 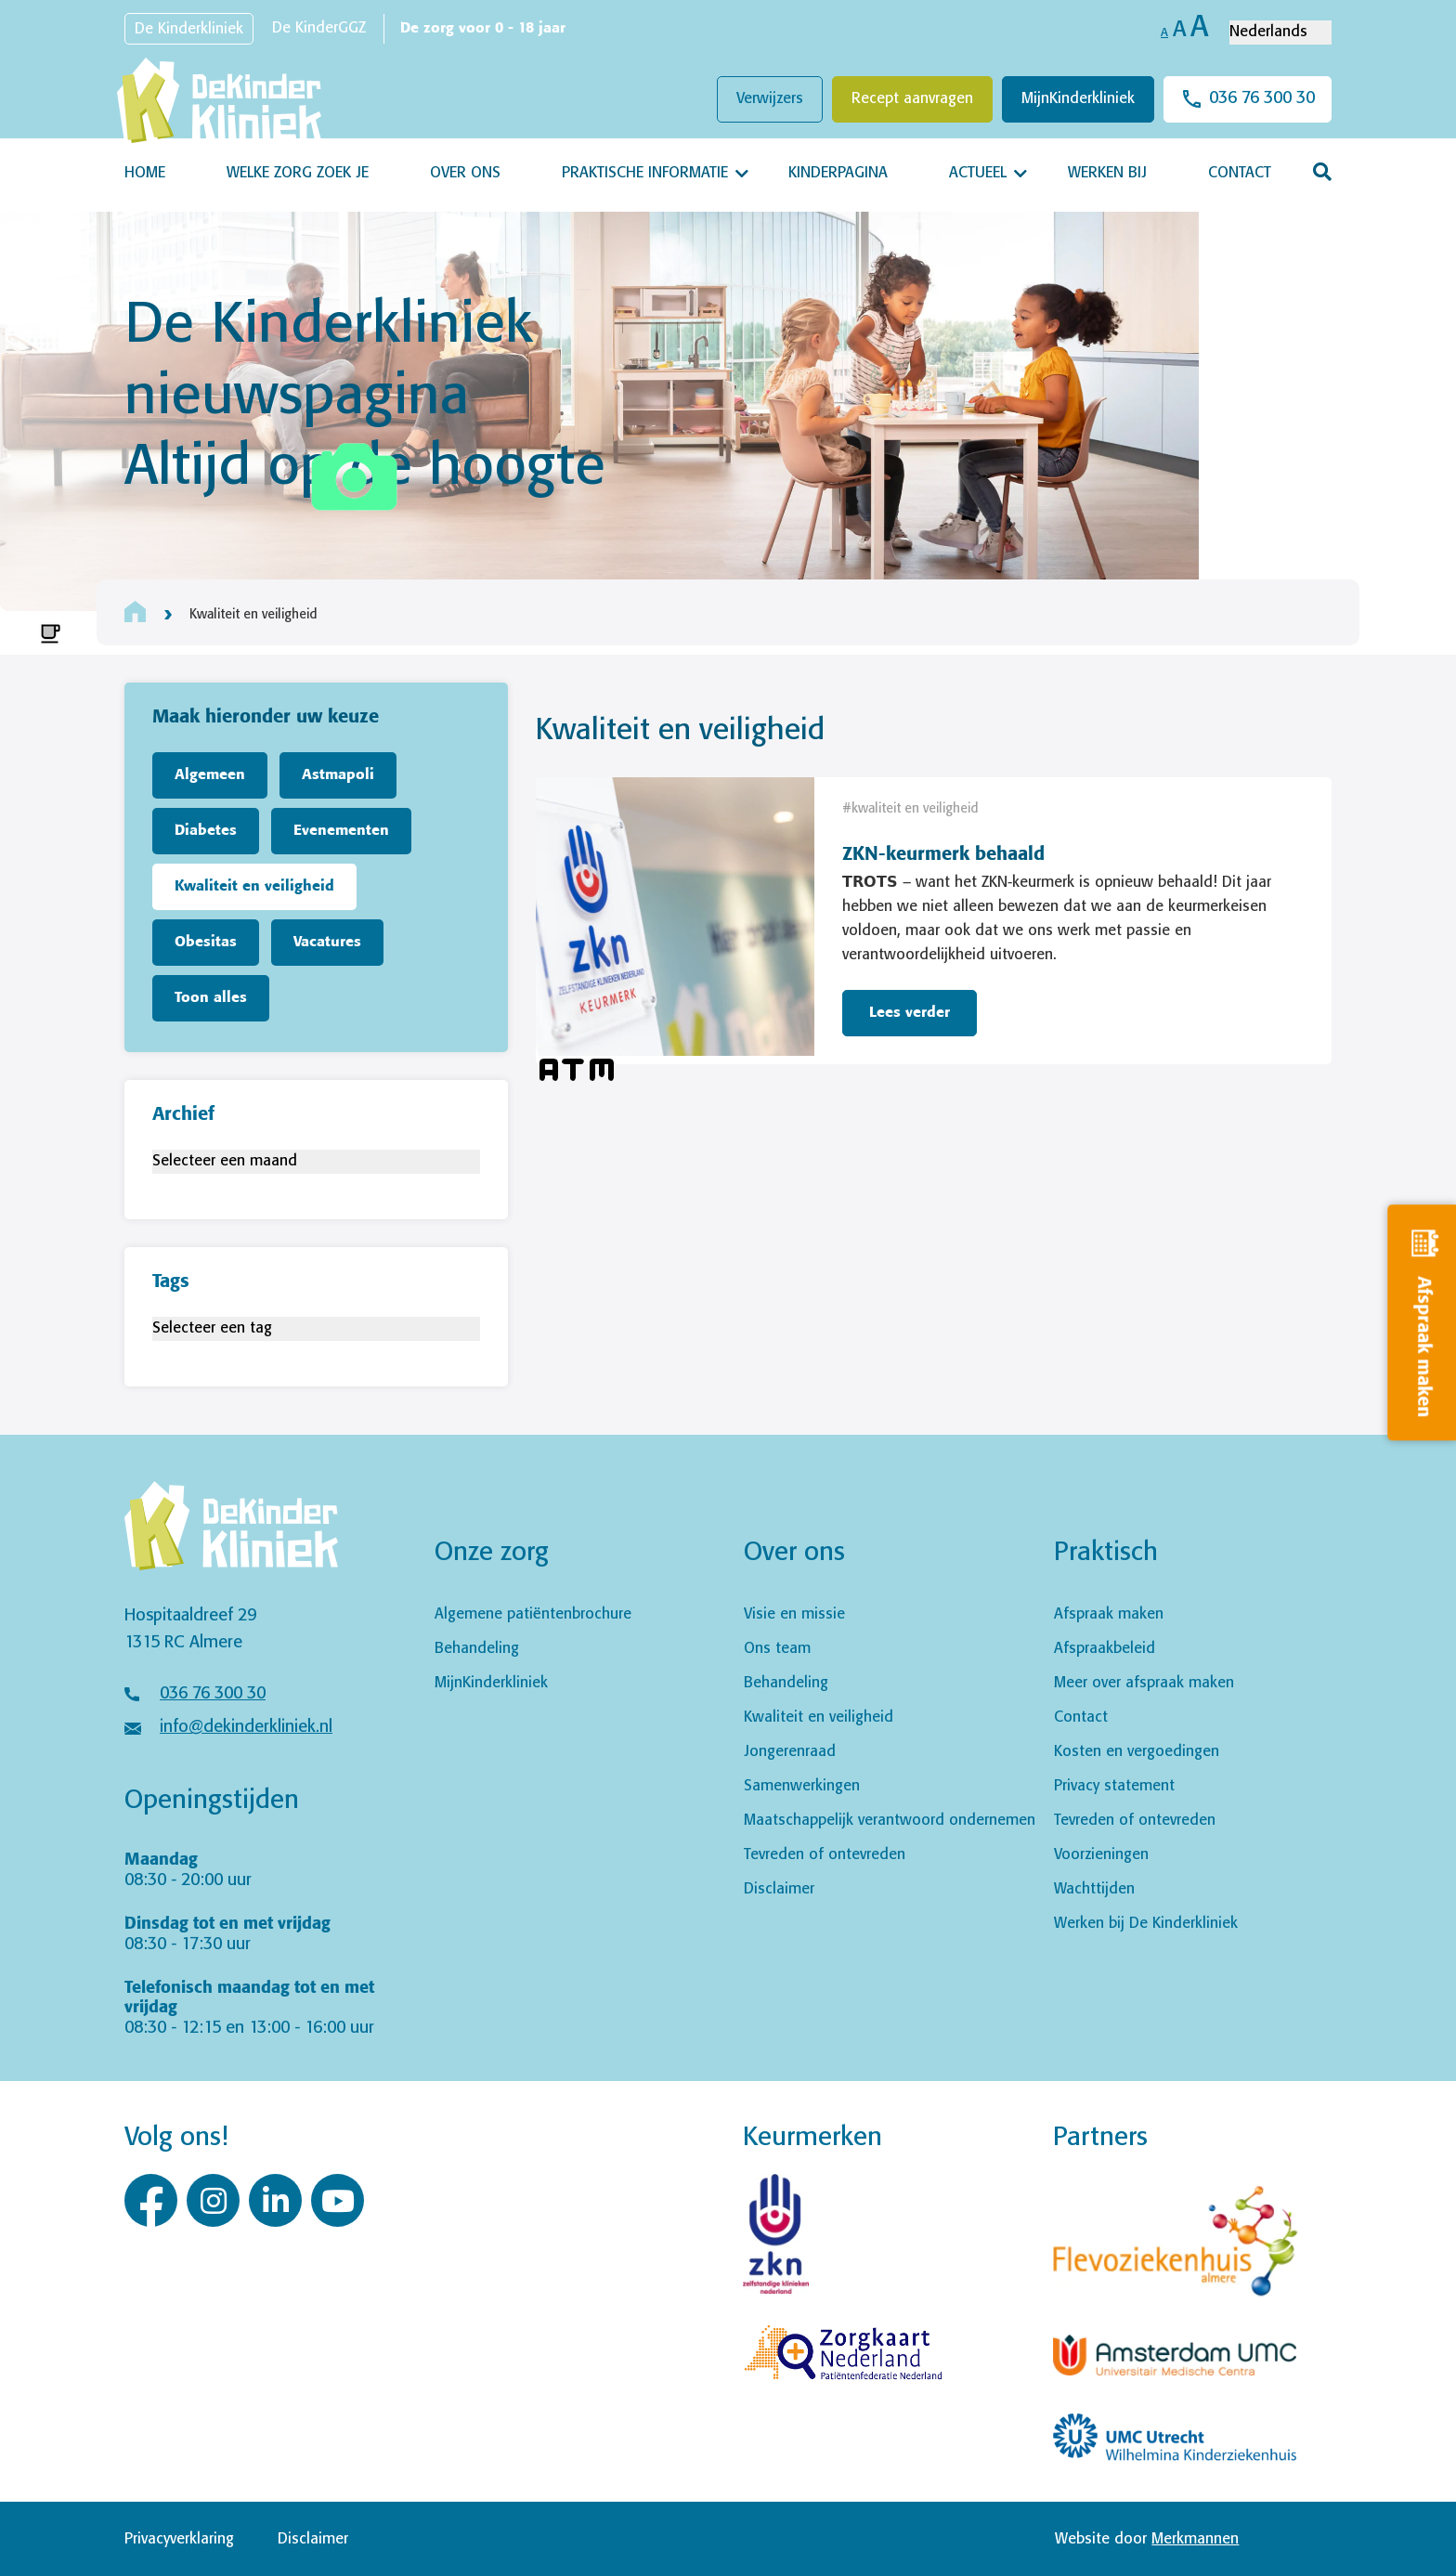 I want to click on find nearby ATM locations, so click(x=577, y=1070).